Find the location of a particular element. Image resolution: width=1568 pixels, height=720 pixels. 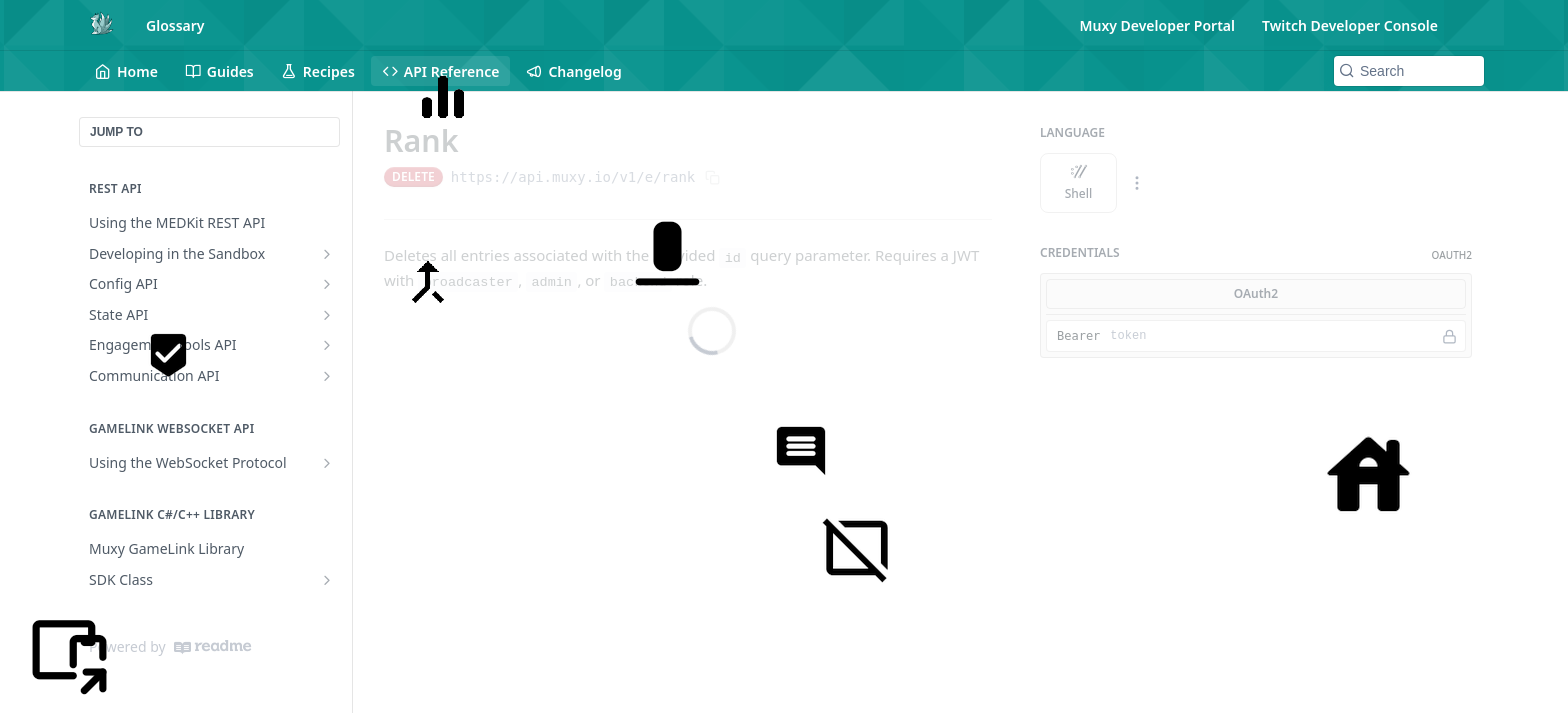

go to home screen is located at coordinates (1368, 475).